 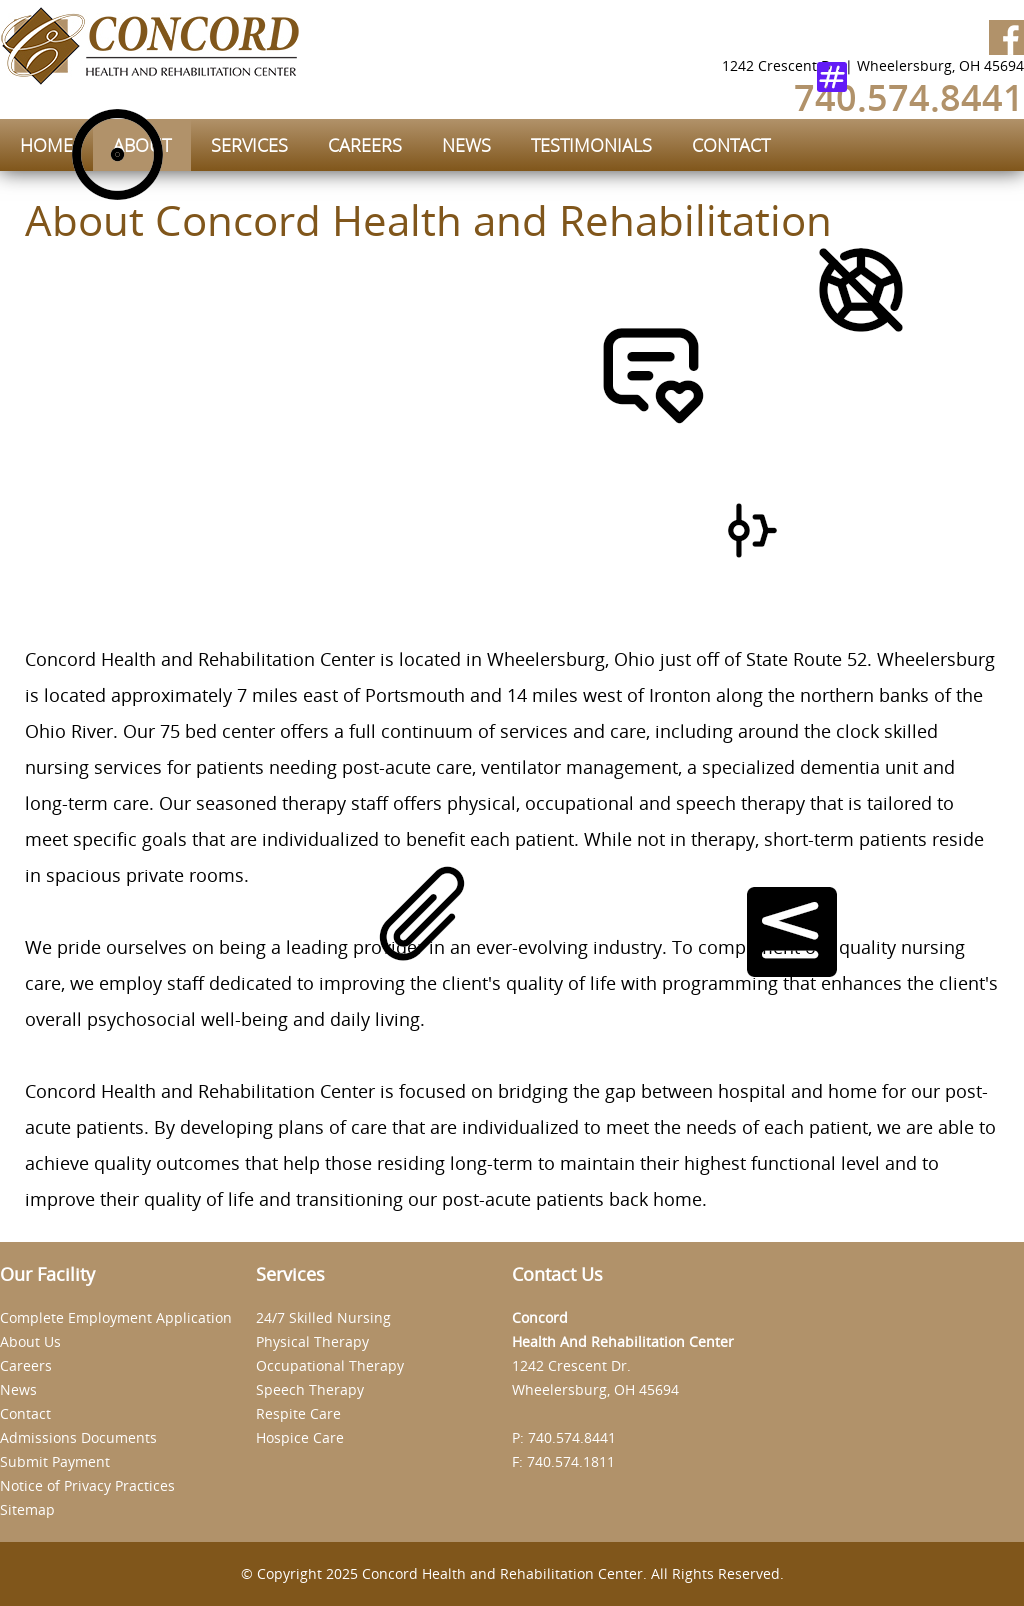 What do you see at coordinates (832, 77) in the screenshot?
I see `view or browse hashtags` at bounding box center [832, 77].